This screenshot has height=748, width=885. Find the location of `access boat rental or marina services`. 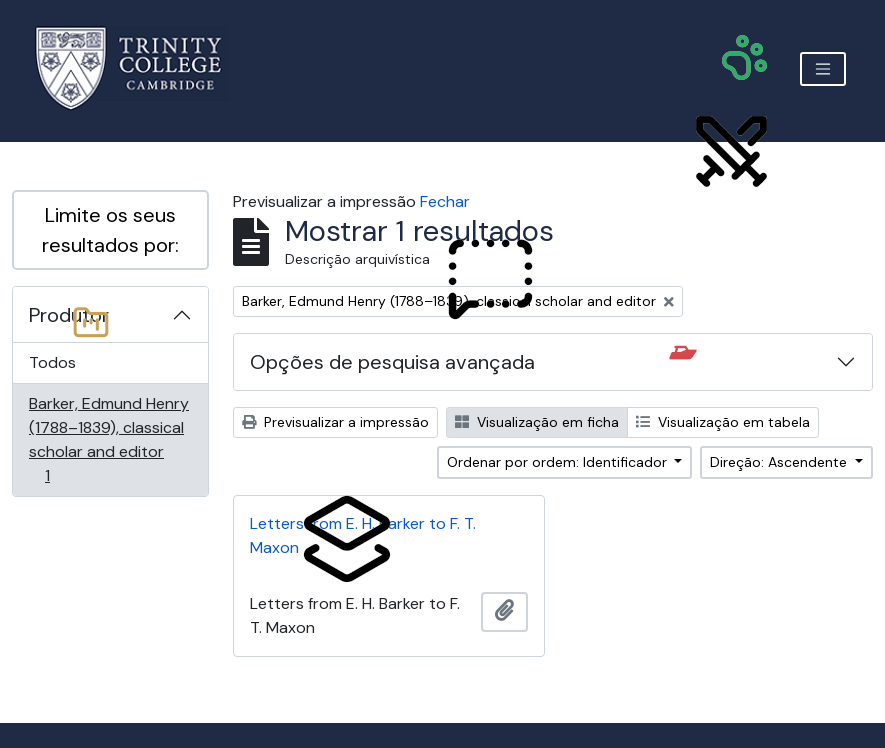

access boat rental or marina services is located at coordinates (683, 352).